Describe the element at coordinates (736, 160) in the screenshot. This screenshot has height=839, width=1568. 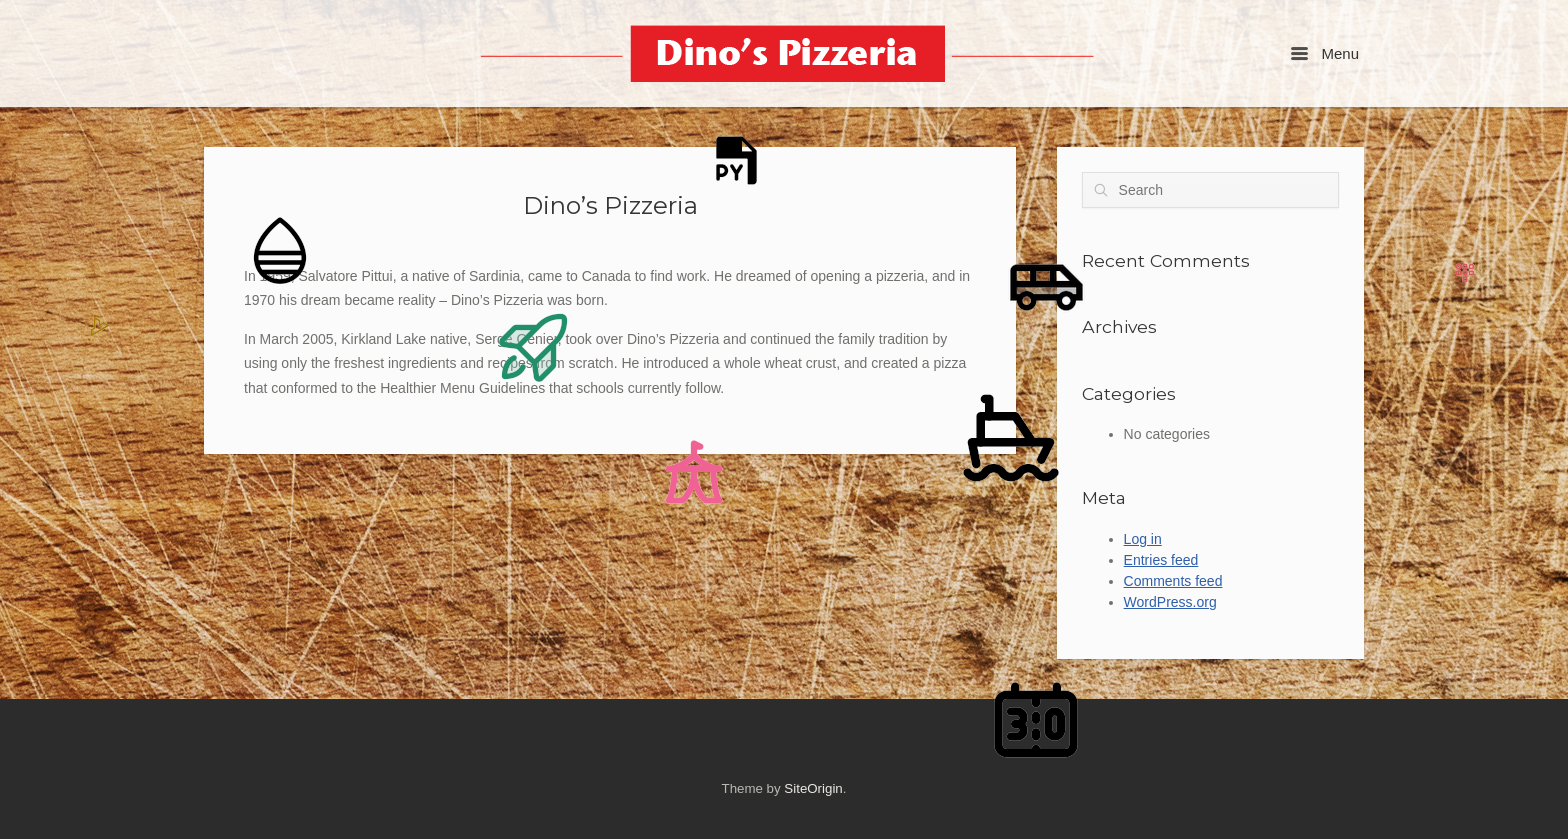
I see `open a python file` at that location.